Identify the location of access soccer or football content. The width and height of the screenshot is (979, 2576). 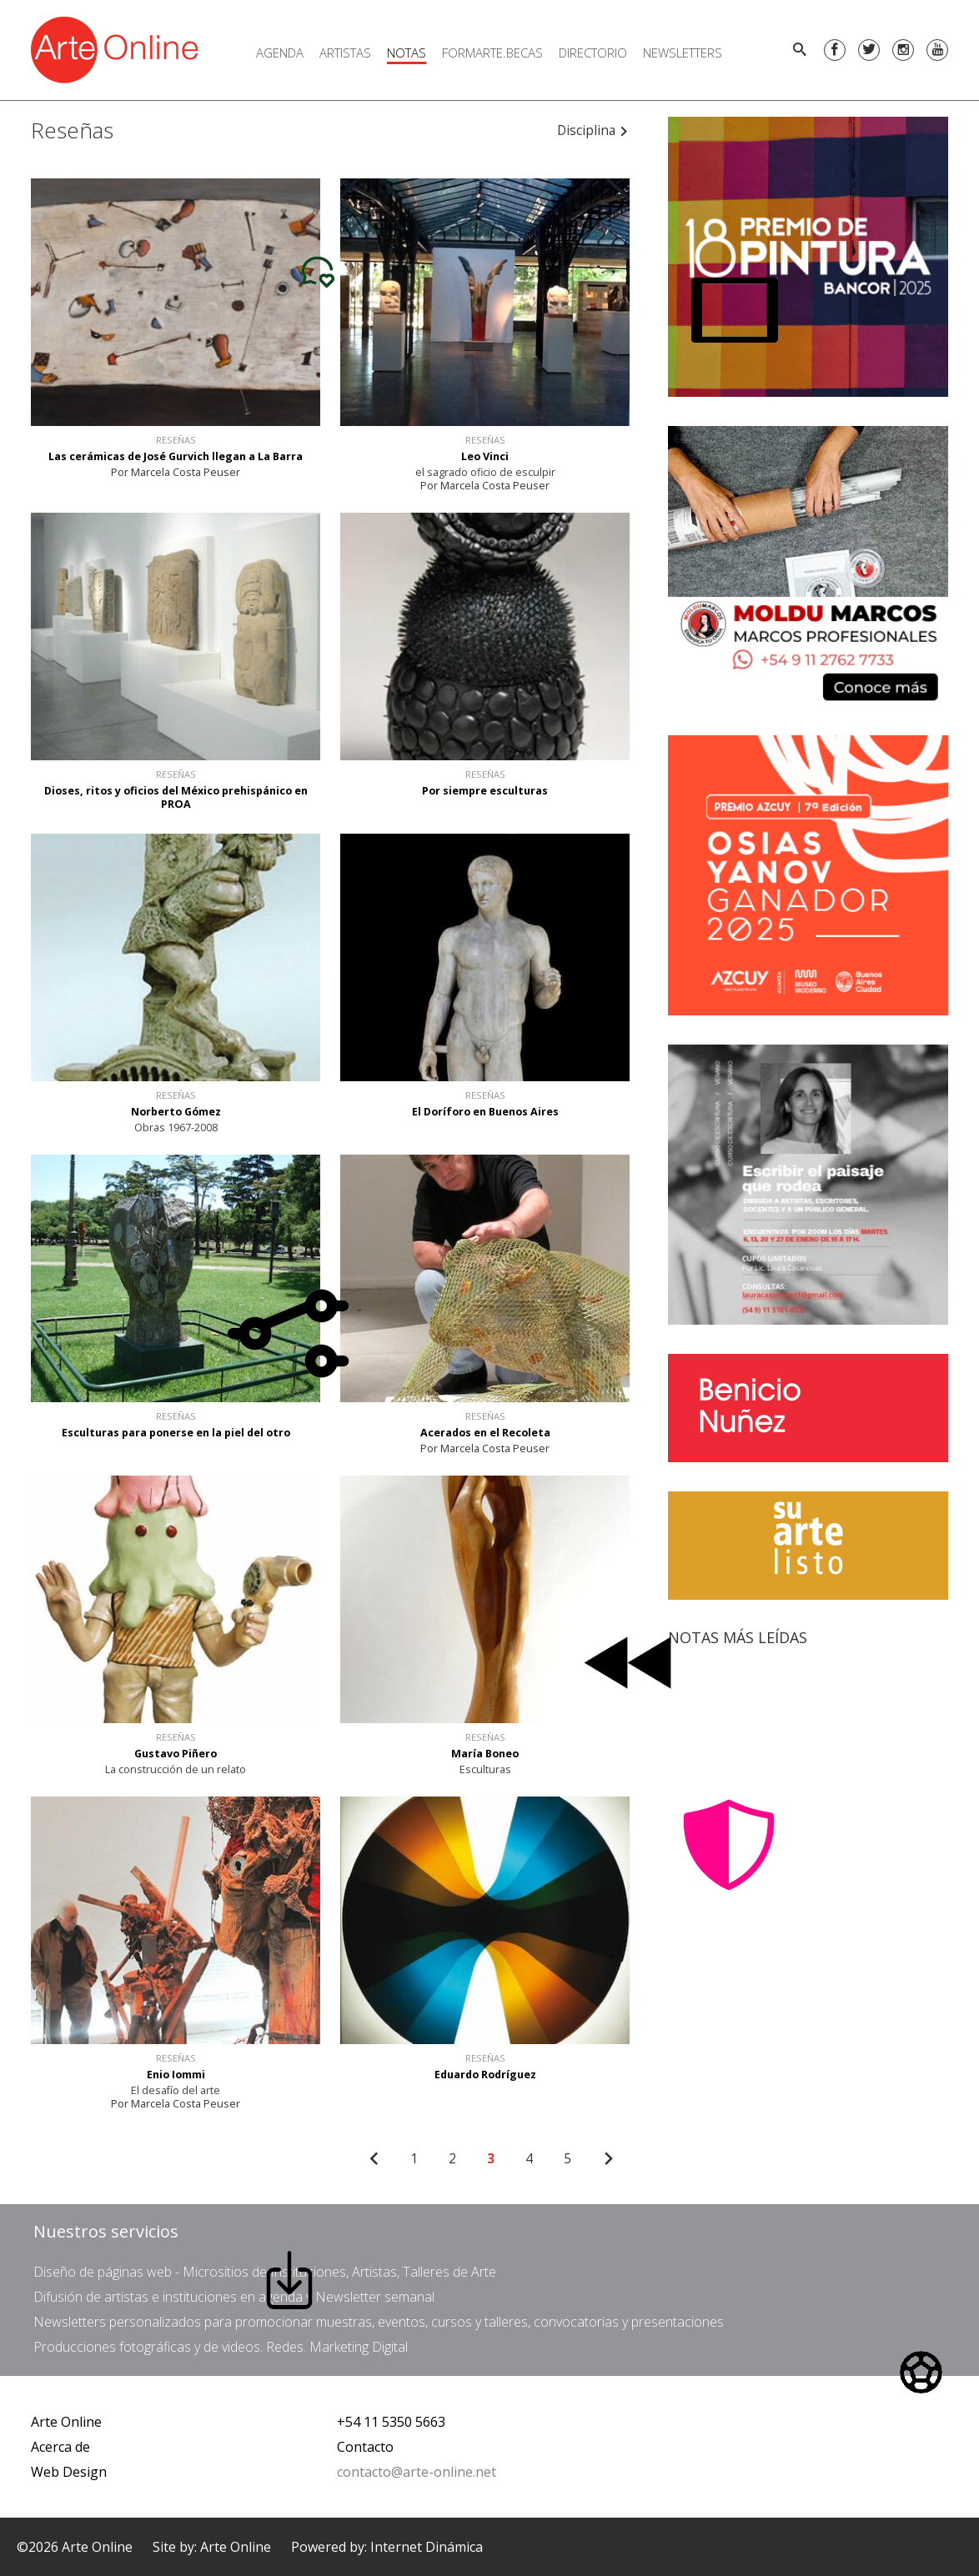
(921, 2372).